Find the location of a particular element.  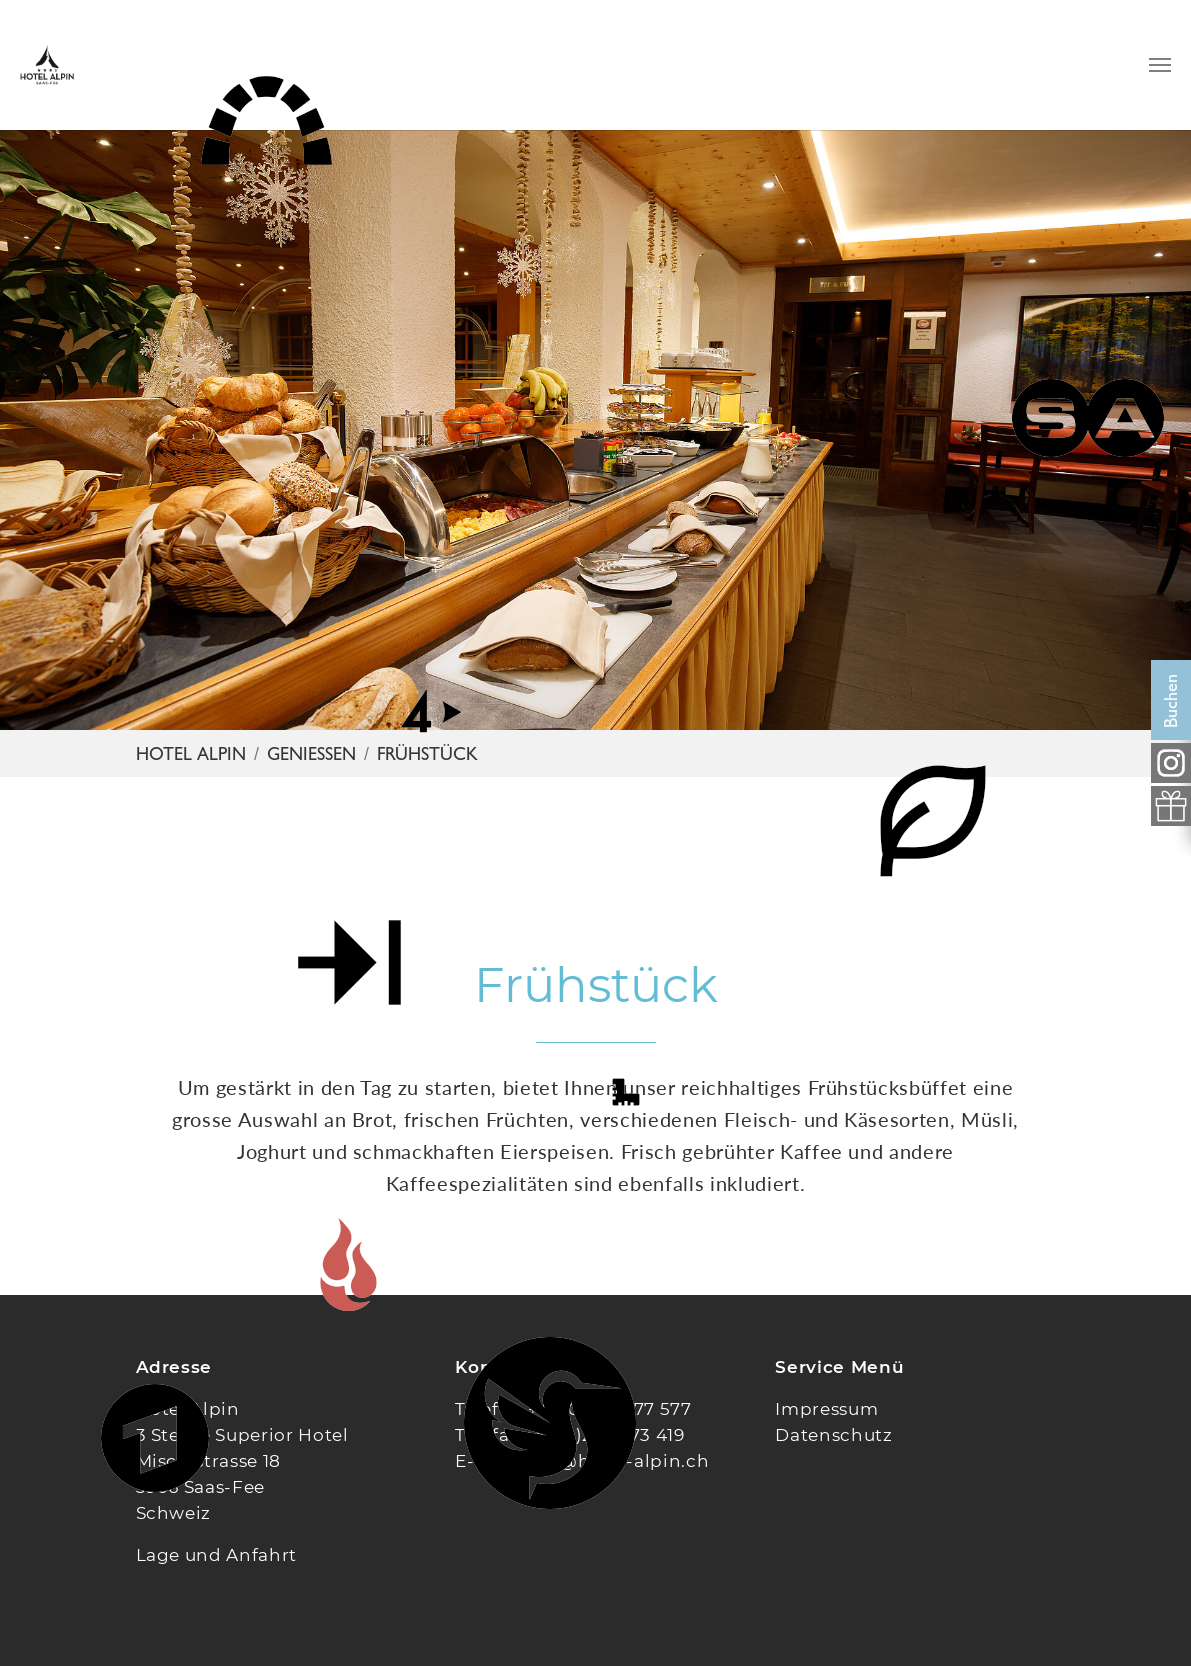

open the tv4 play streaming app is located at coordinates (431, 711).